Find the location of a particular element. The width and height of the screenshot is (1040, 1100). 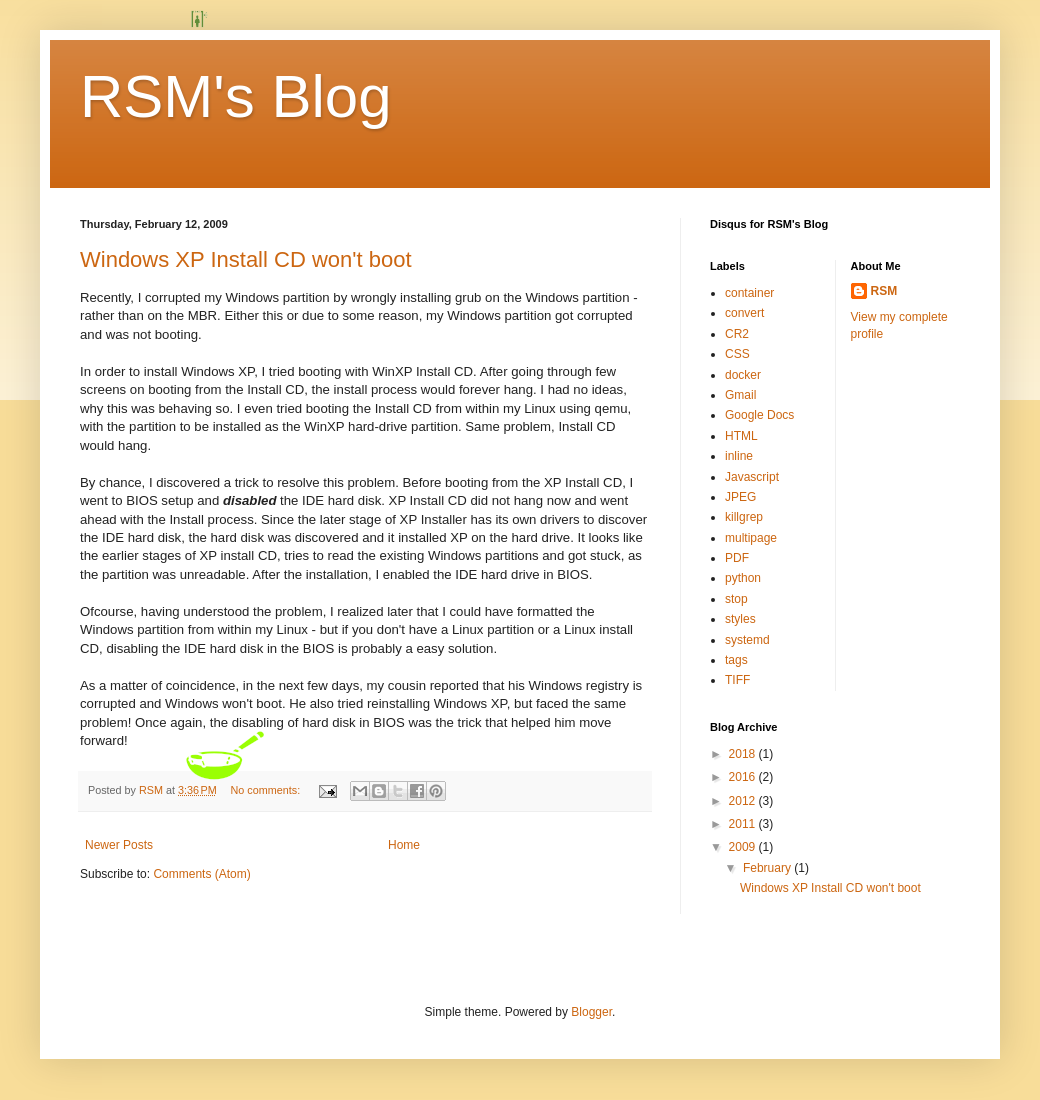

access cooking or stir-fry recipes is located at coordinates (225, 753).